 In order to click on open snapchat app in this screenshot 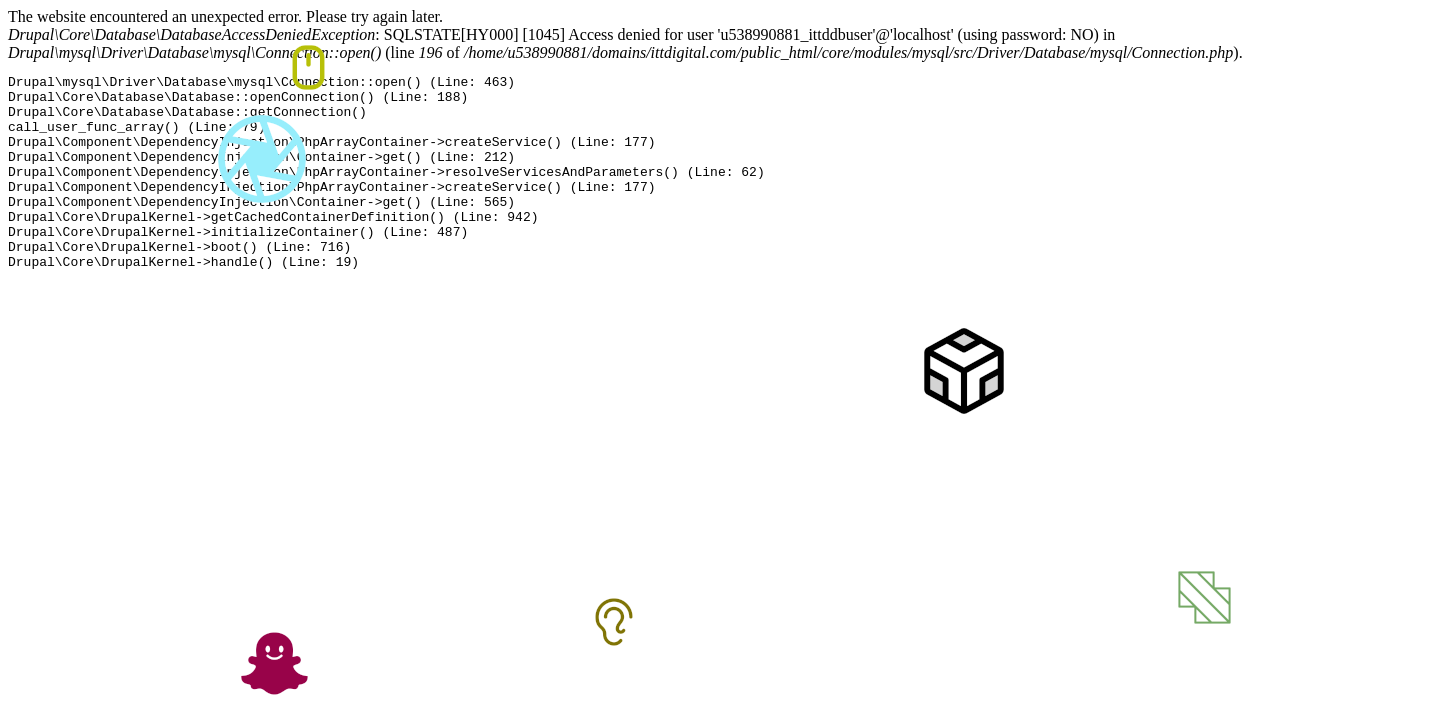, I will do `click(274, 663)`.